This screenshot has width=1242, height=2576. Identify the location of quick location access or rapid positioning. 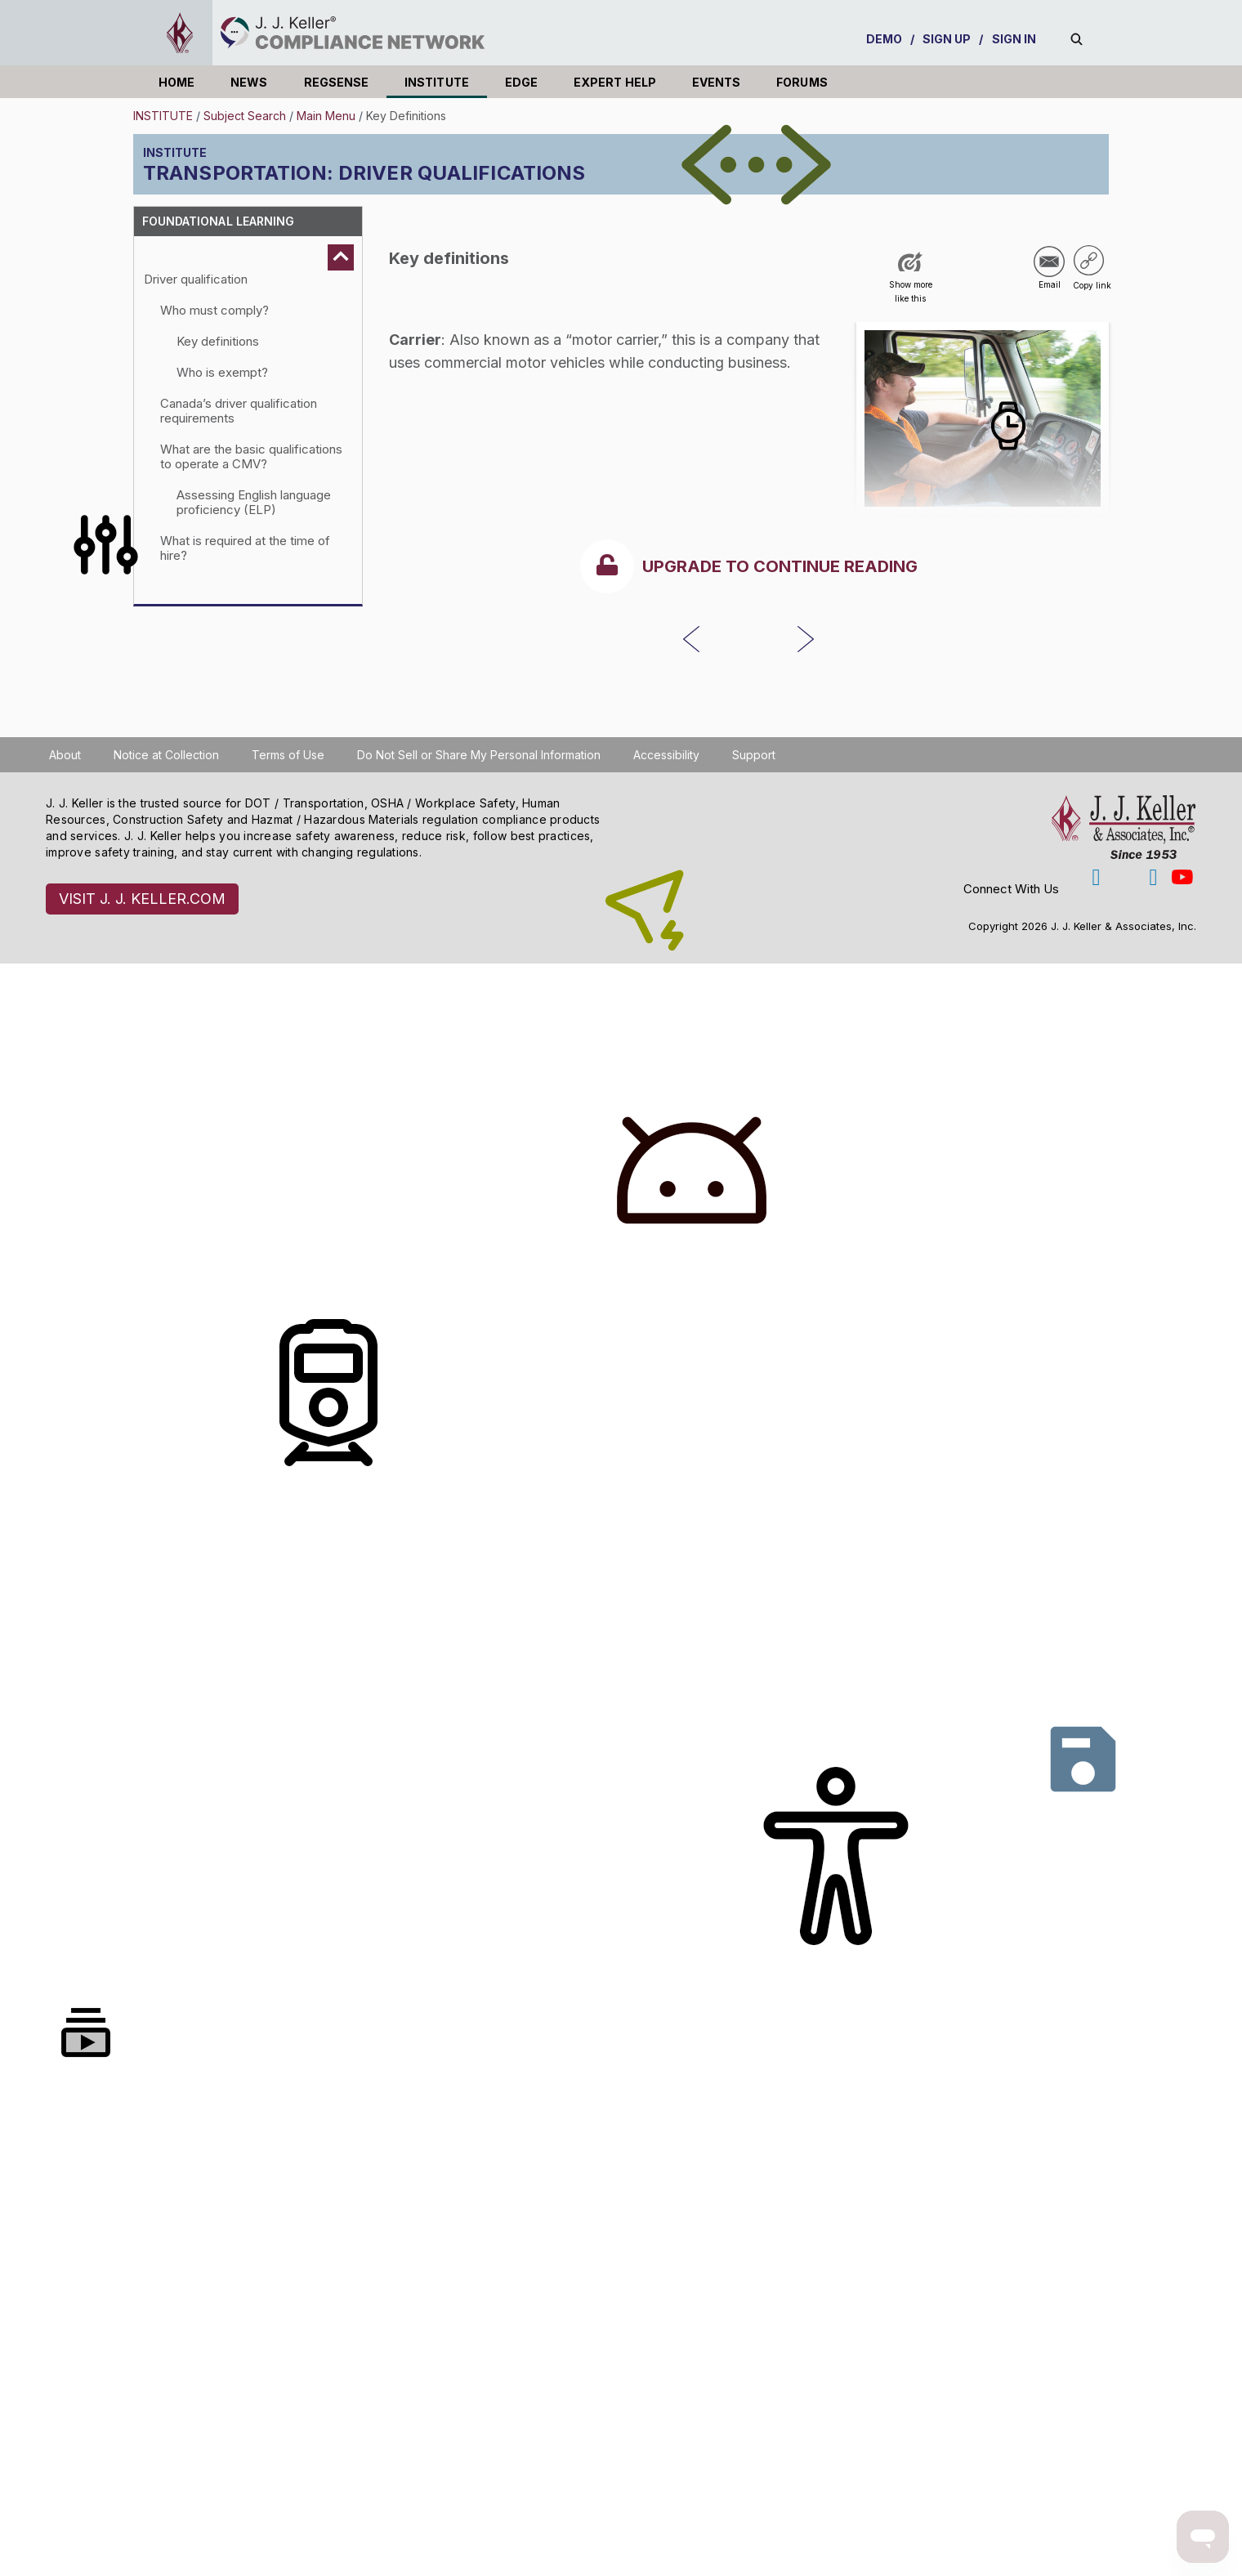
(645, 908).